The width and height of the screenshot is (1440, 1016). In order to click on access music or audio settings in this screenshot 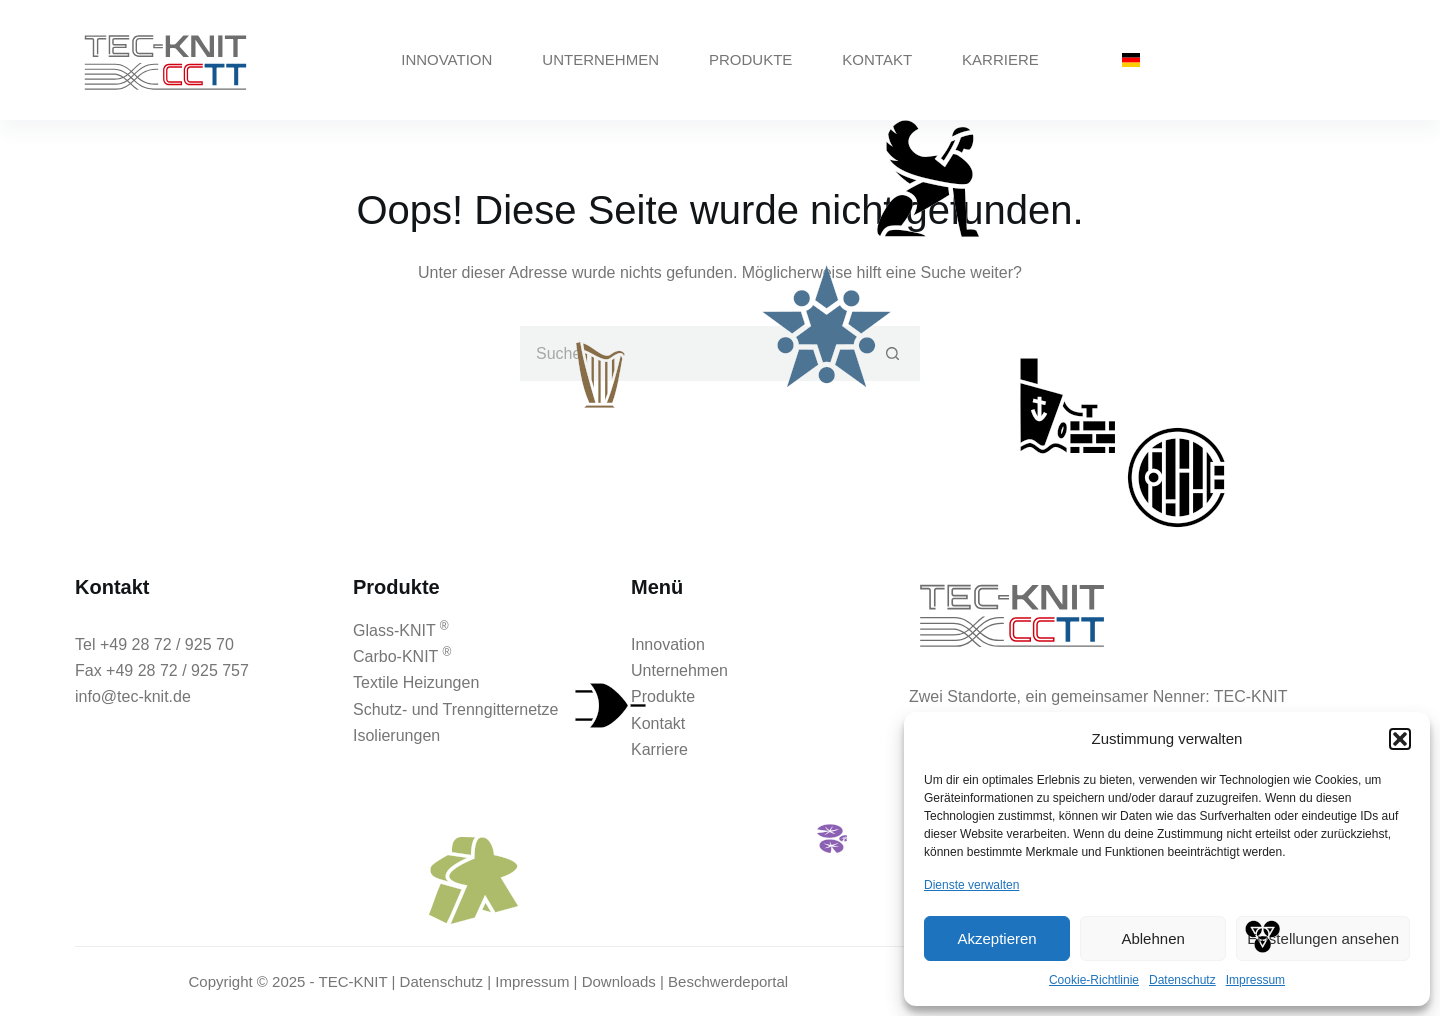, I will do `click(599, 374)`.